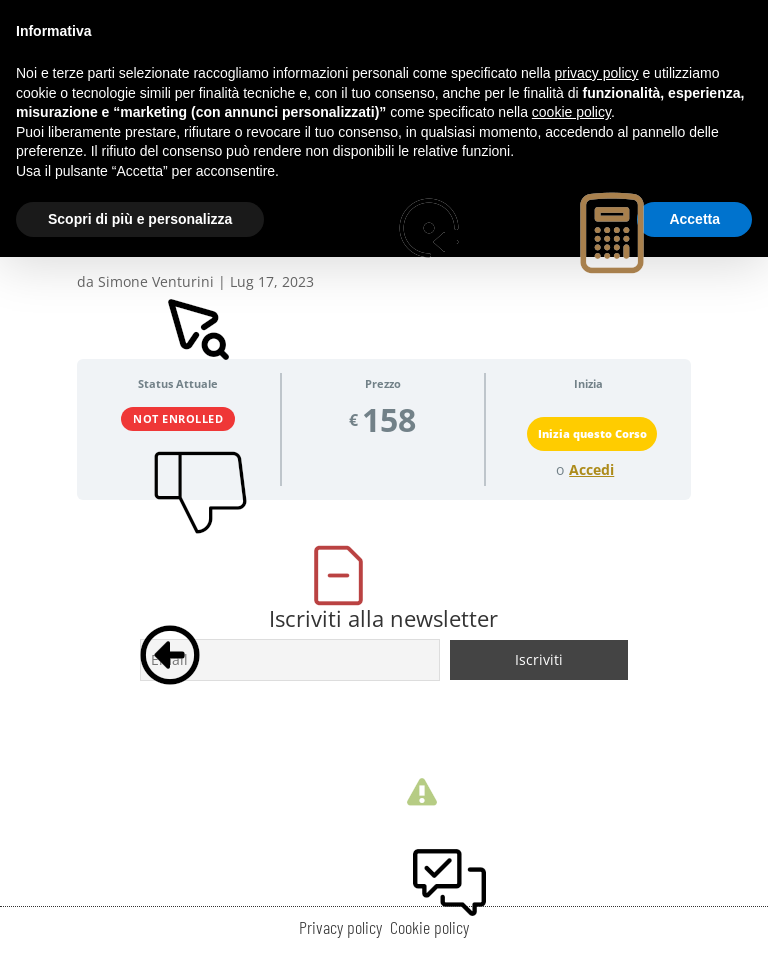 The width and height of the screenshot is (768, 977). Describe the element at coordinates (422, 793) in the screenshot. I see `indicates a warning or alert requiring attention` at that location.